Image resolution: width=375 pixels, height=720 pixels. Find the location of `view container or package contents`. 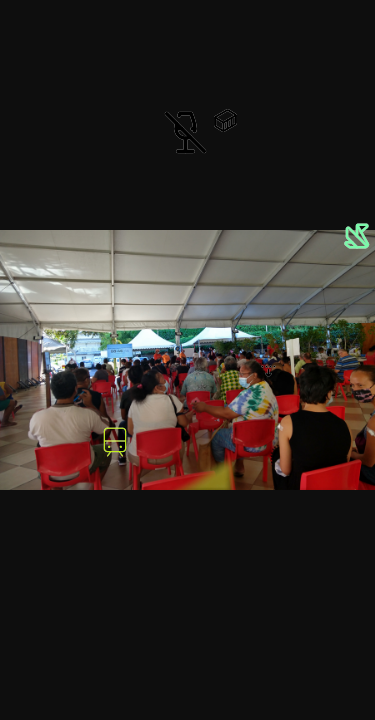

view container or package contents is located at coordinates (225, 120).